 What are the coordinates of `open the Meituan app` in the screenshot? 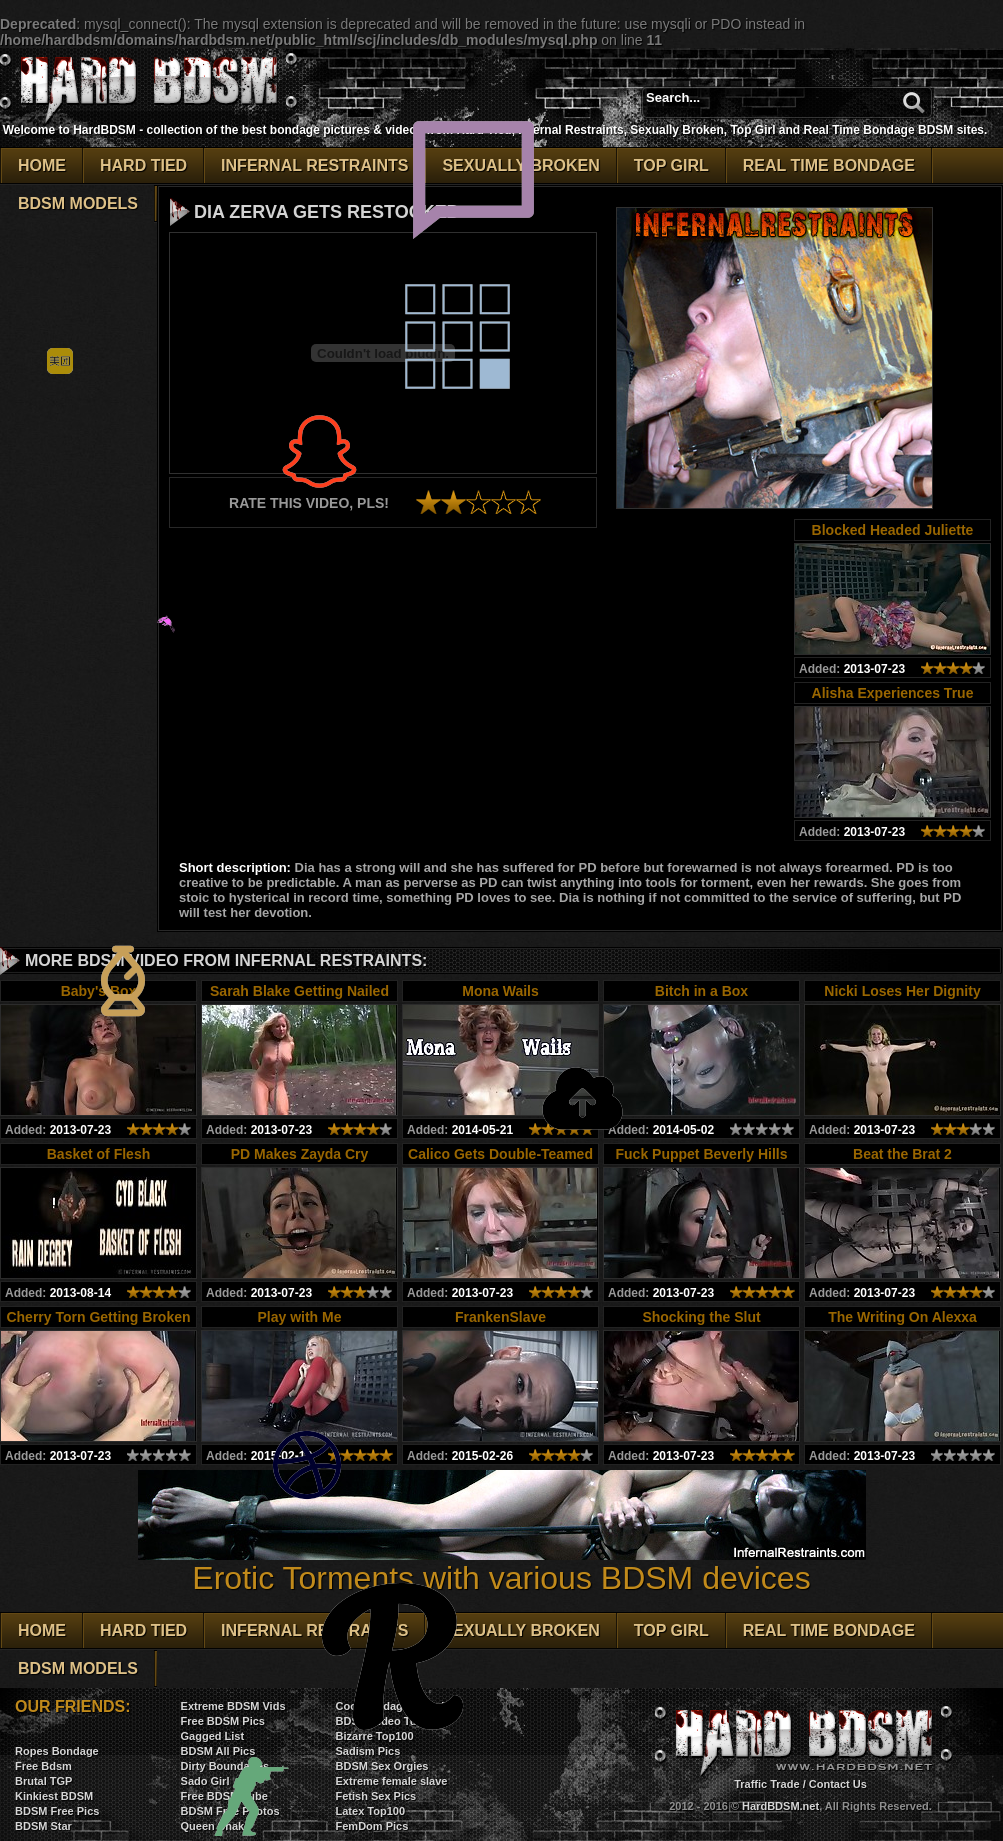 It's located at (60, 361).